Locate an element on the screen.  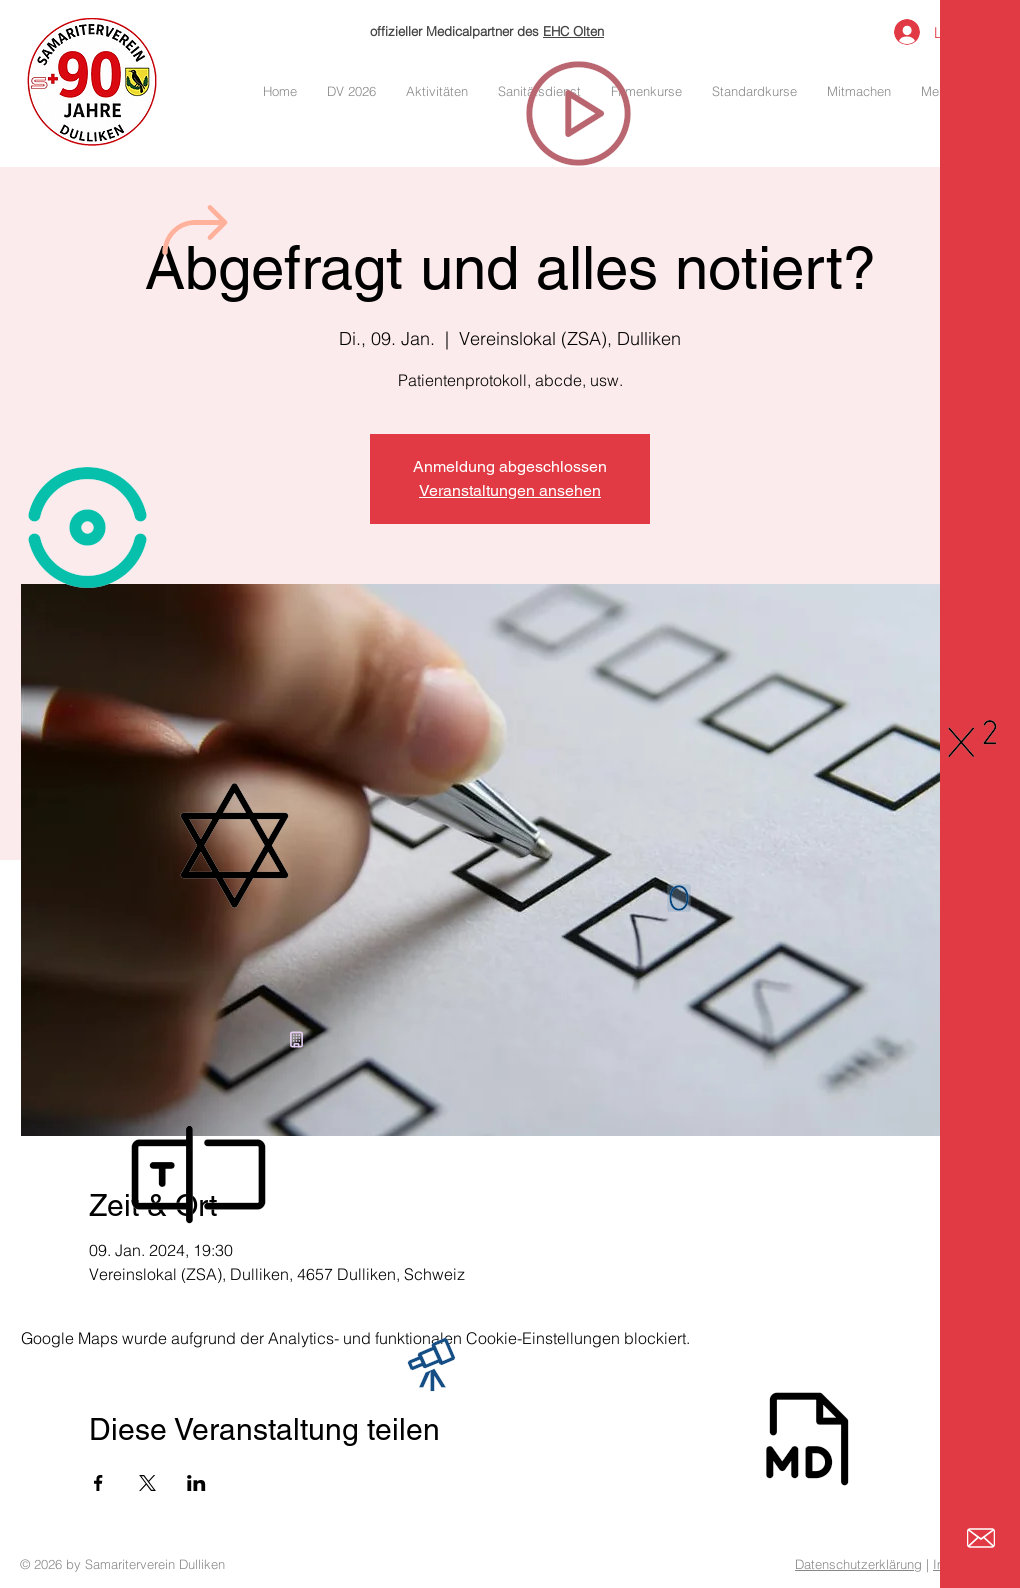
open a markdown file is located at coordinates (809, 1439).